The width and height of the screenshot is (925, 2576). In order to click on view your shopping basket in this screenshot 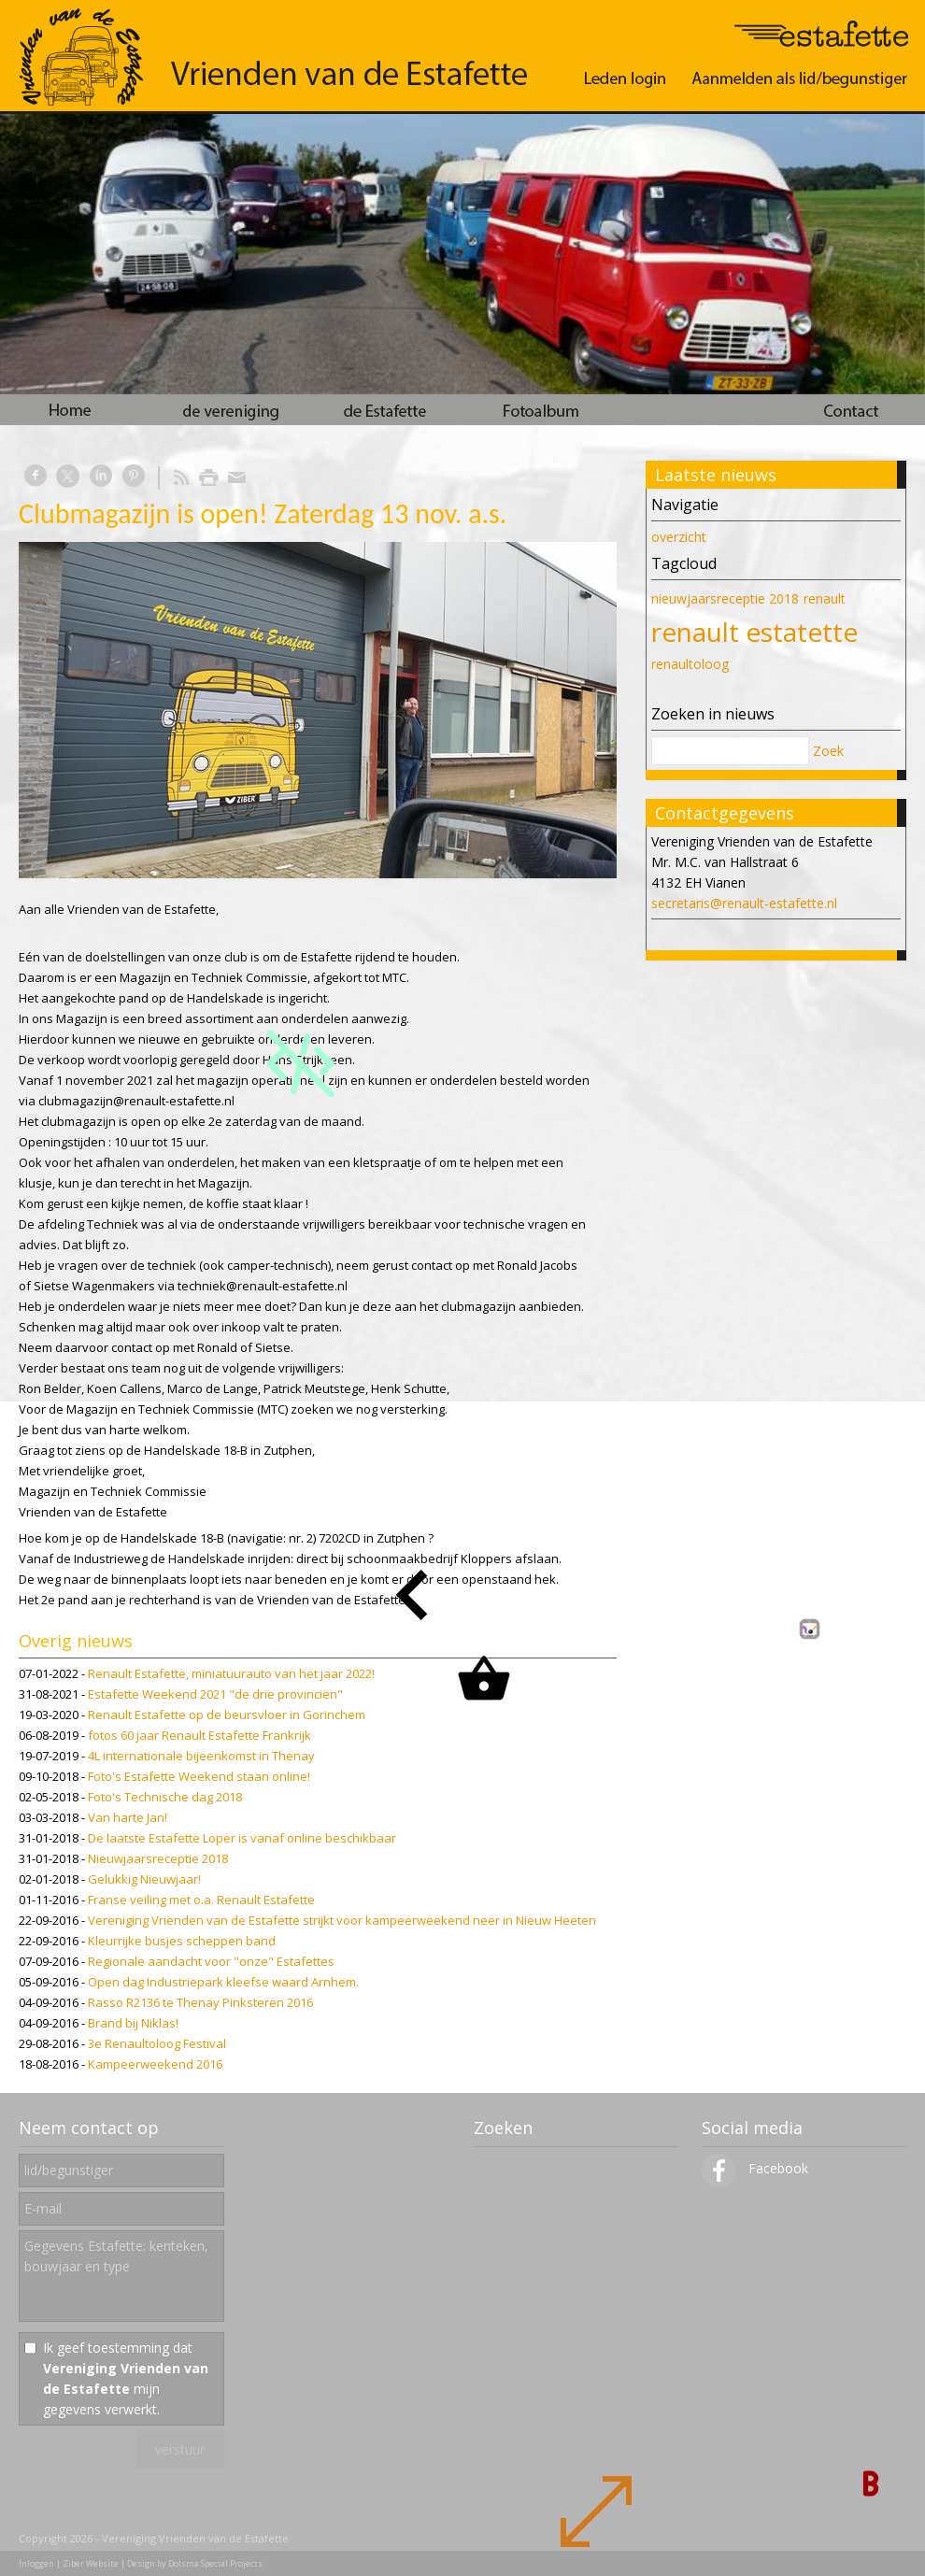, I will do `click(484, 1679)`.